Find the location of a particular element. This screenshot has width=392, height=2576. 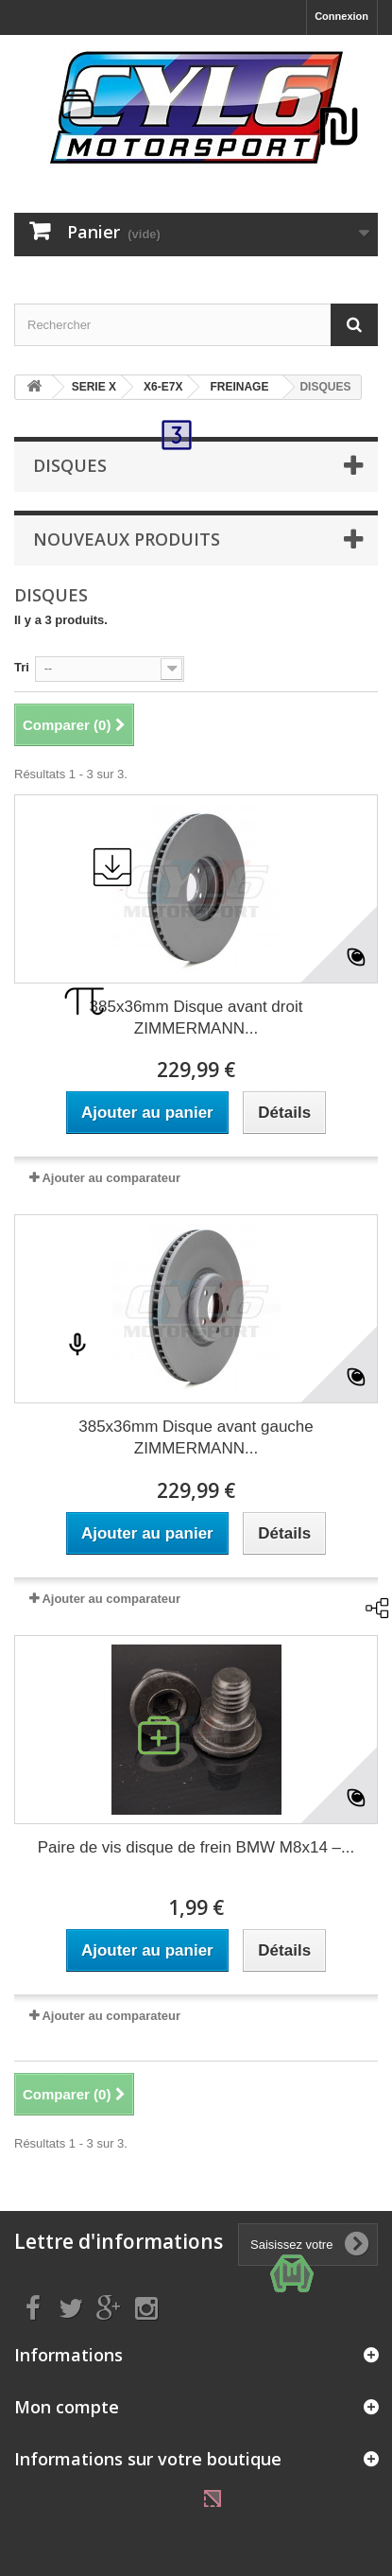

download file to inbox or tray is located at coordinates (112, 867).